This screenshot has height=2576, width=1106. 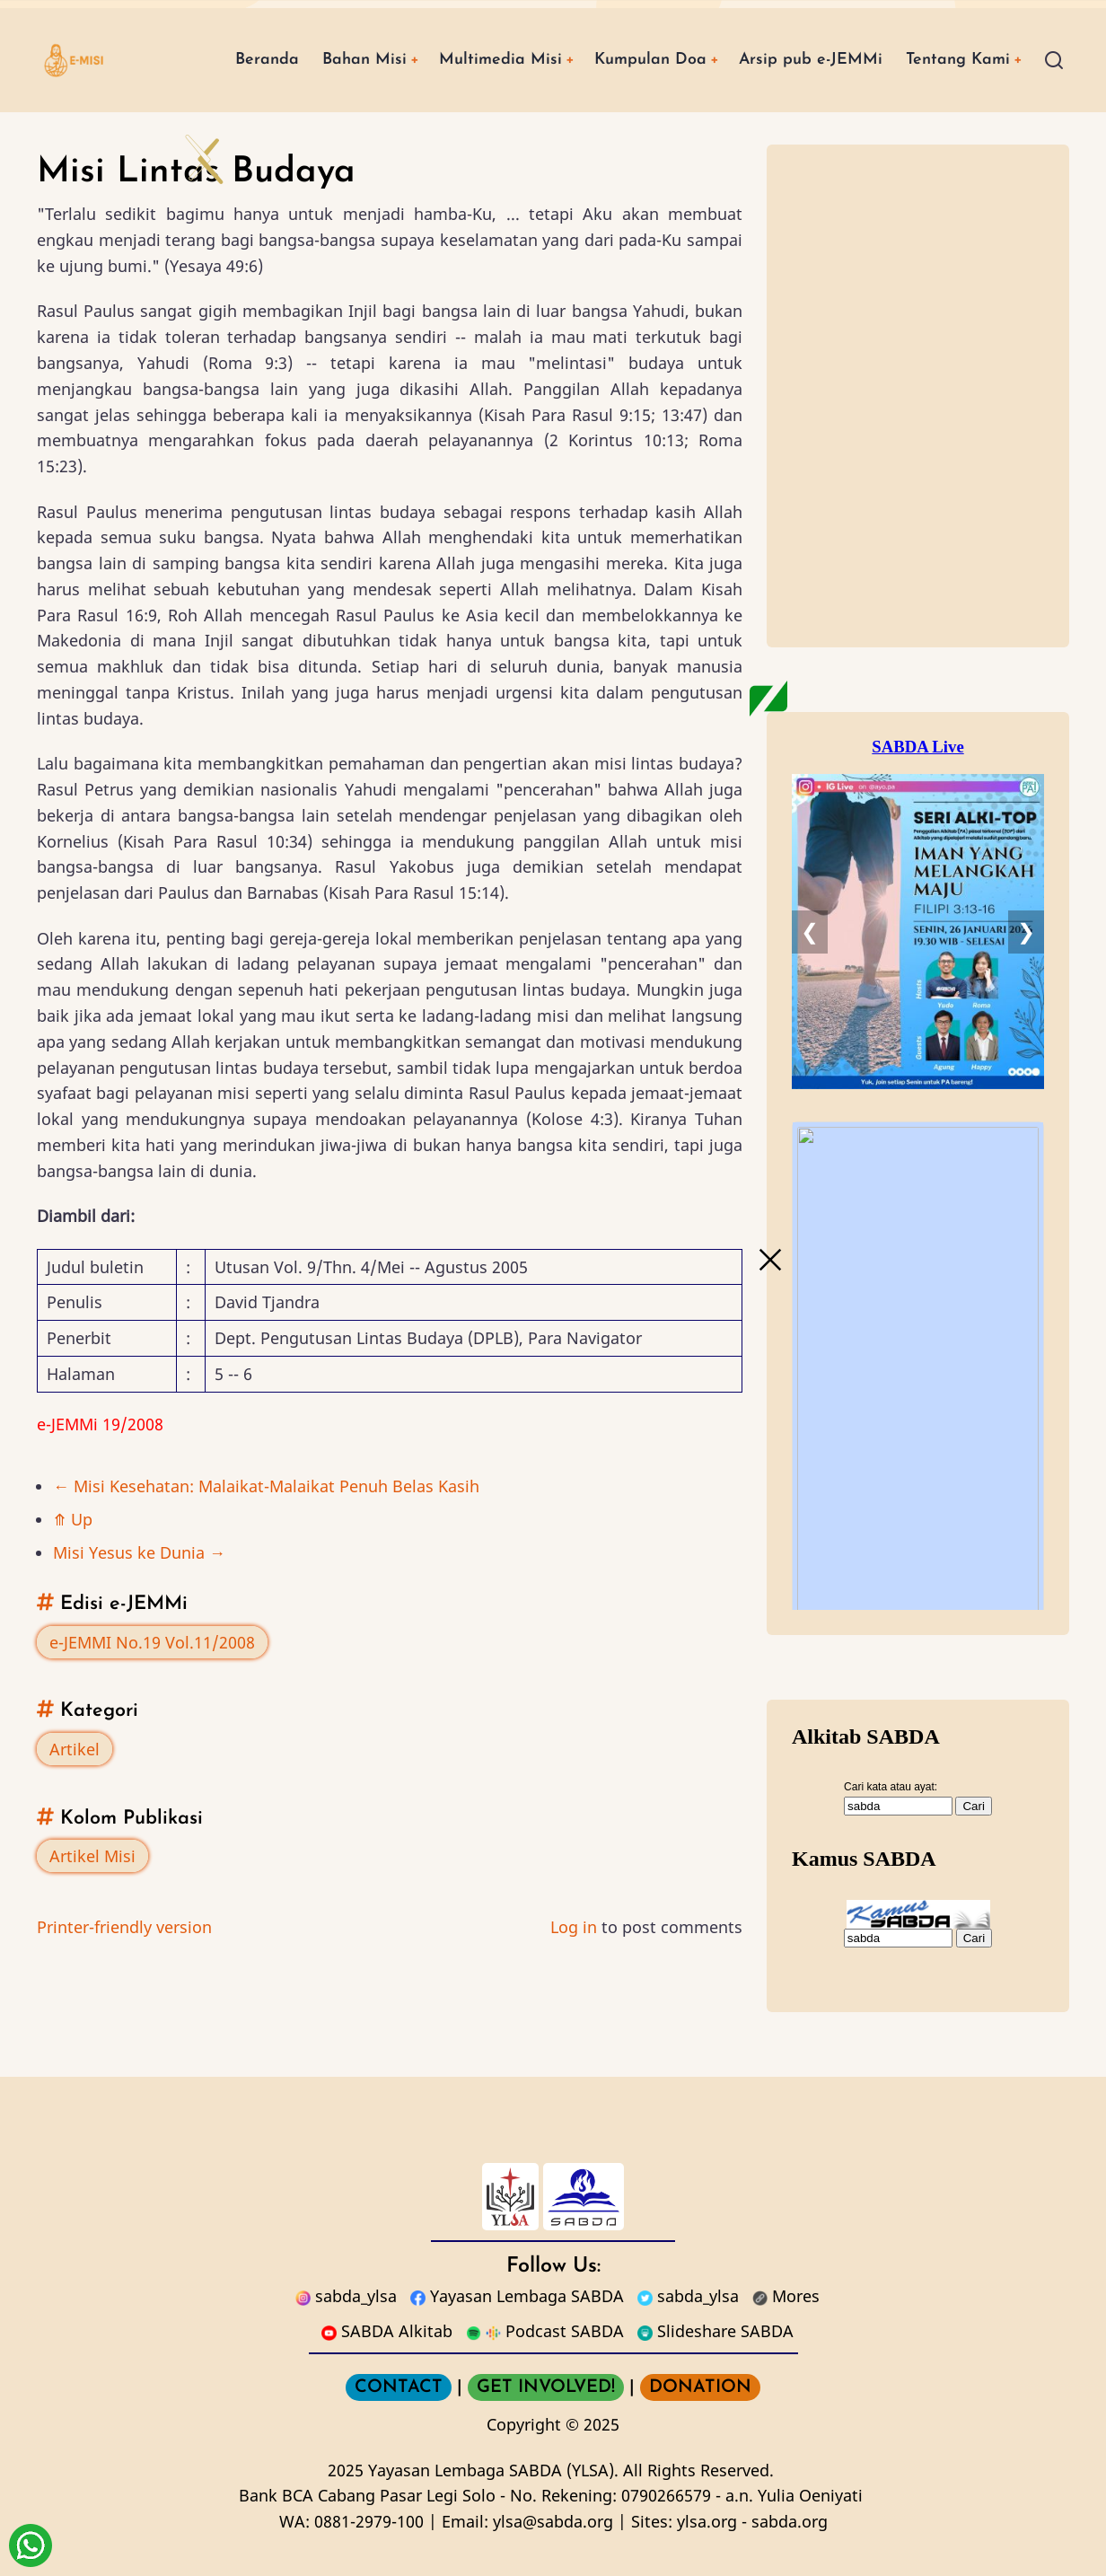 I want to click on zend framework official logo, so click(x=768, y=699).